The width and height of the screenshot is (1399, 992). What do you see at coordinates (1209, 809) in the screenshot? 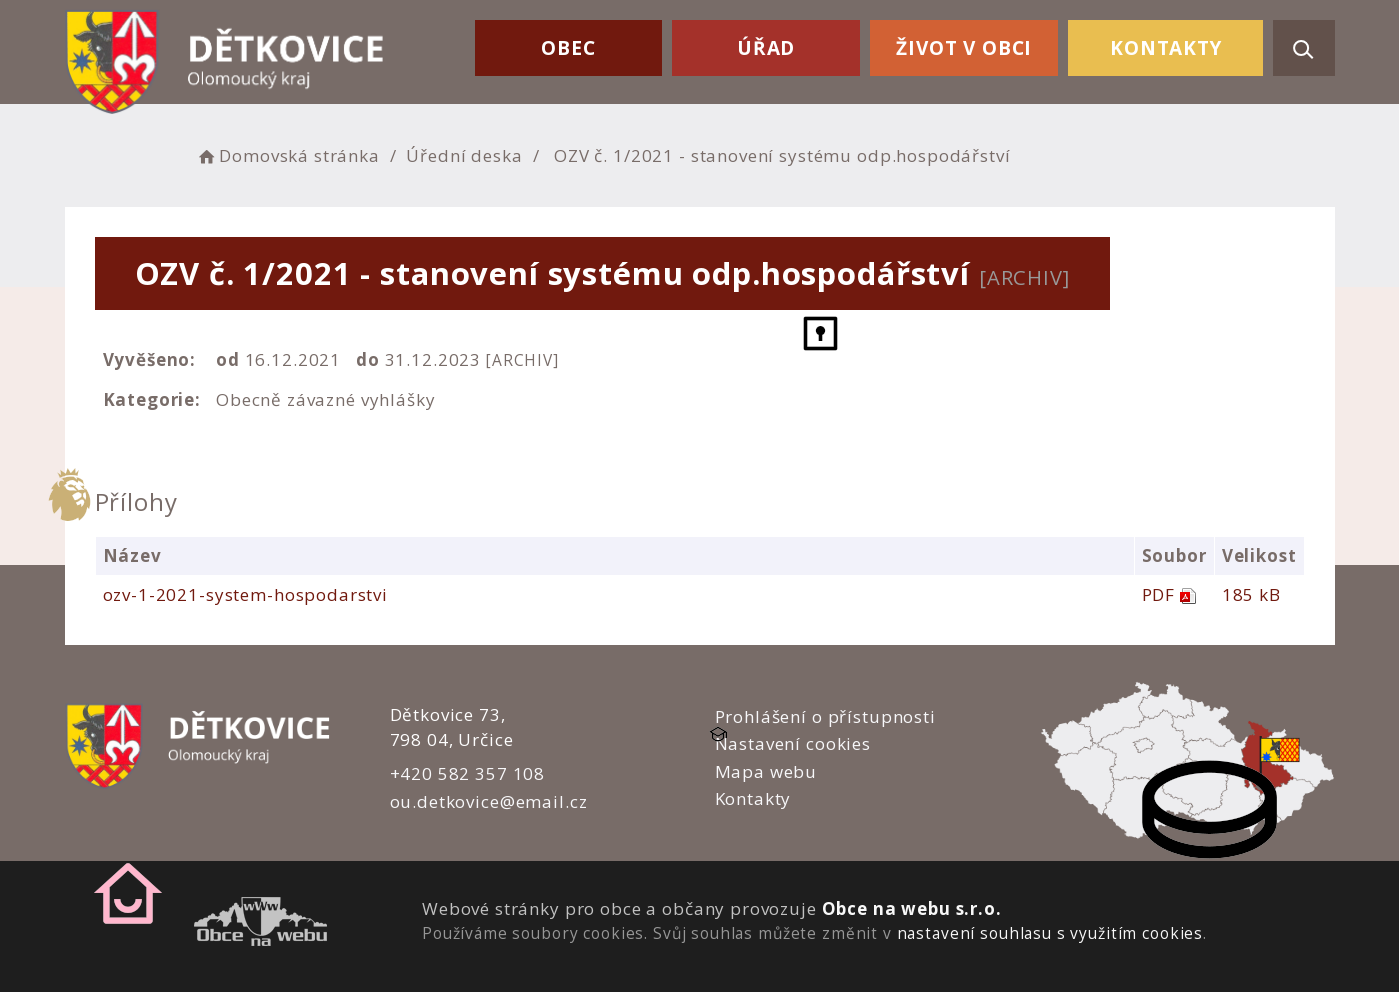
I see `view your coin balance or currency` at bounding box center [1209, 809].